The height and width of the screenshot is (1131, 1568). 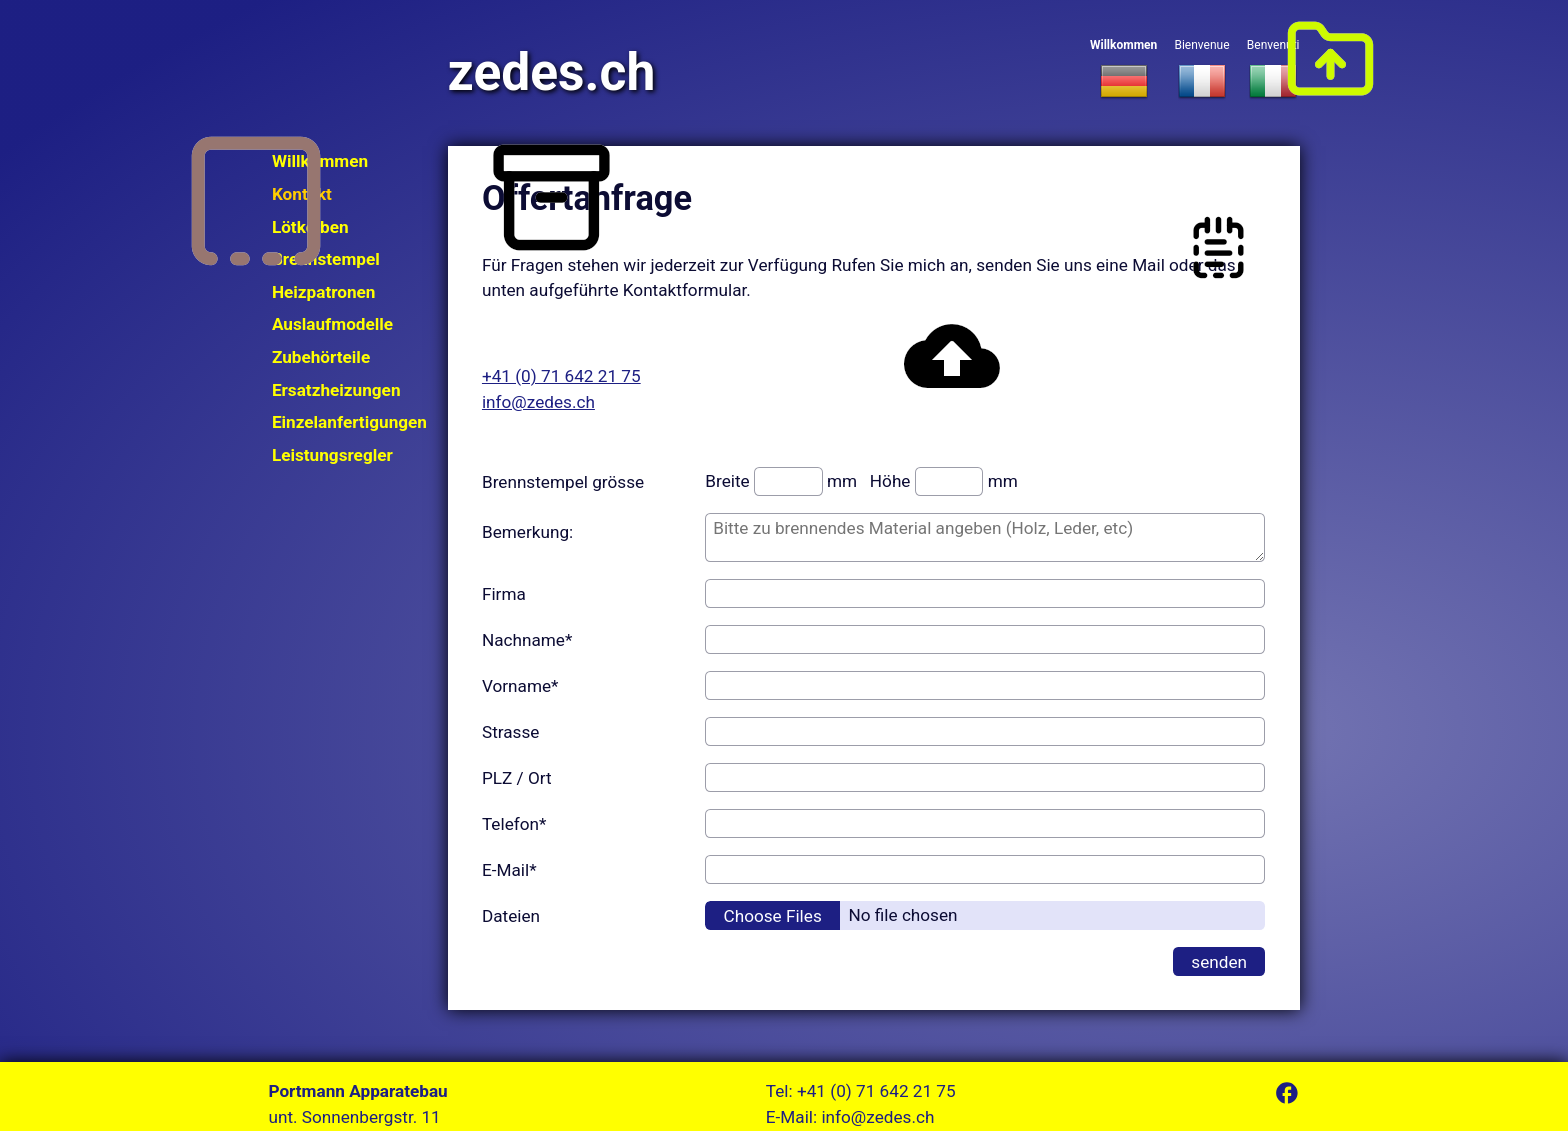 I want to click on indicates a container with a collapsible or expandable bottom section, so click(x=256, y=201).